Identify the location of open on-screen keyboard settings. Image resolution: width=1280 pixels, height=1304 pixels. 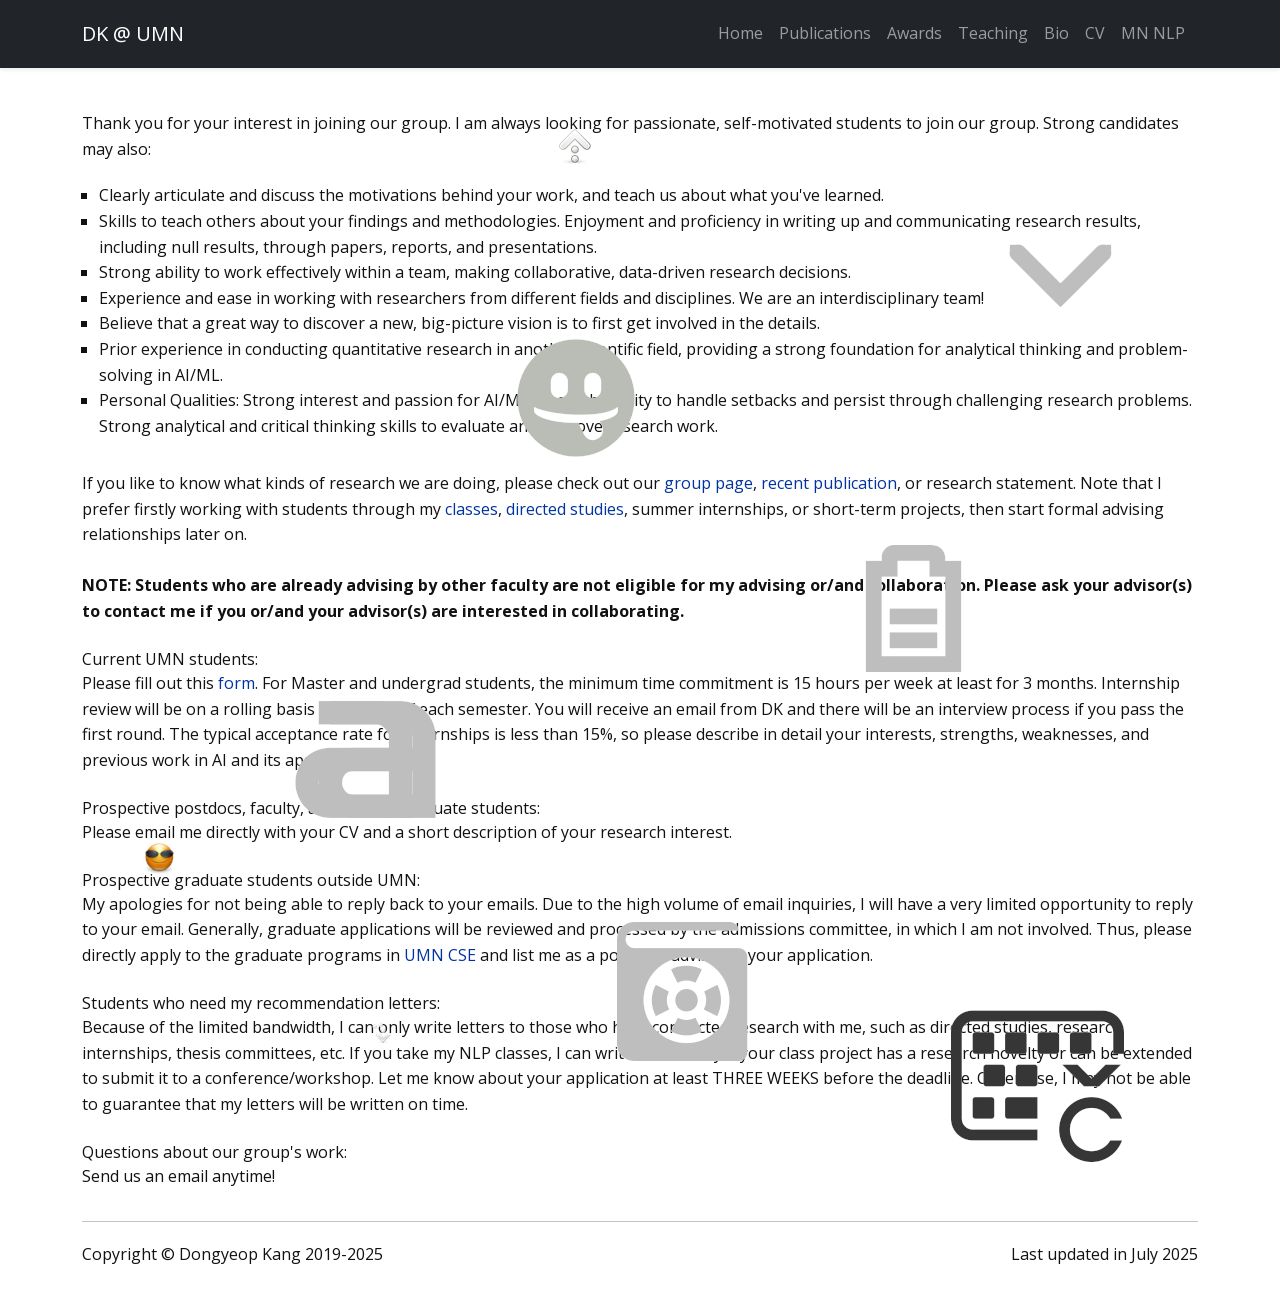
(1037, 1075).